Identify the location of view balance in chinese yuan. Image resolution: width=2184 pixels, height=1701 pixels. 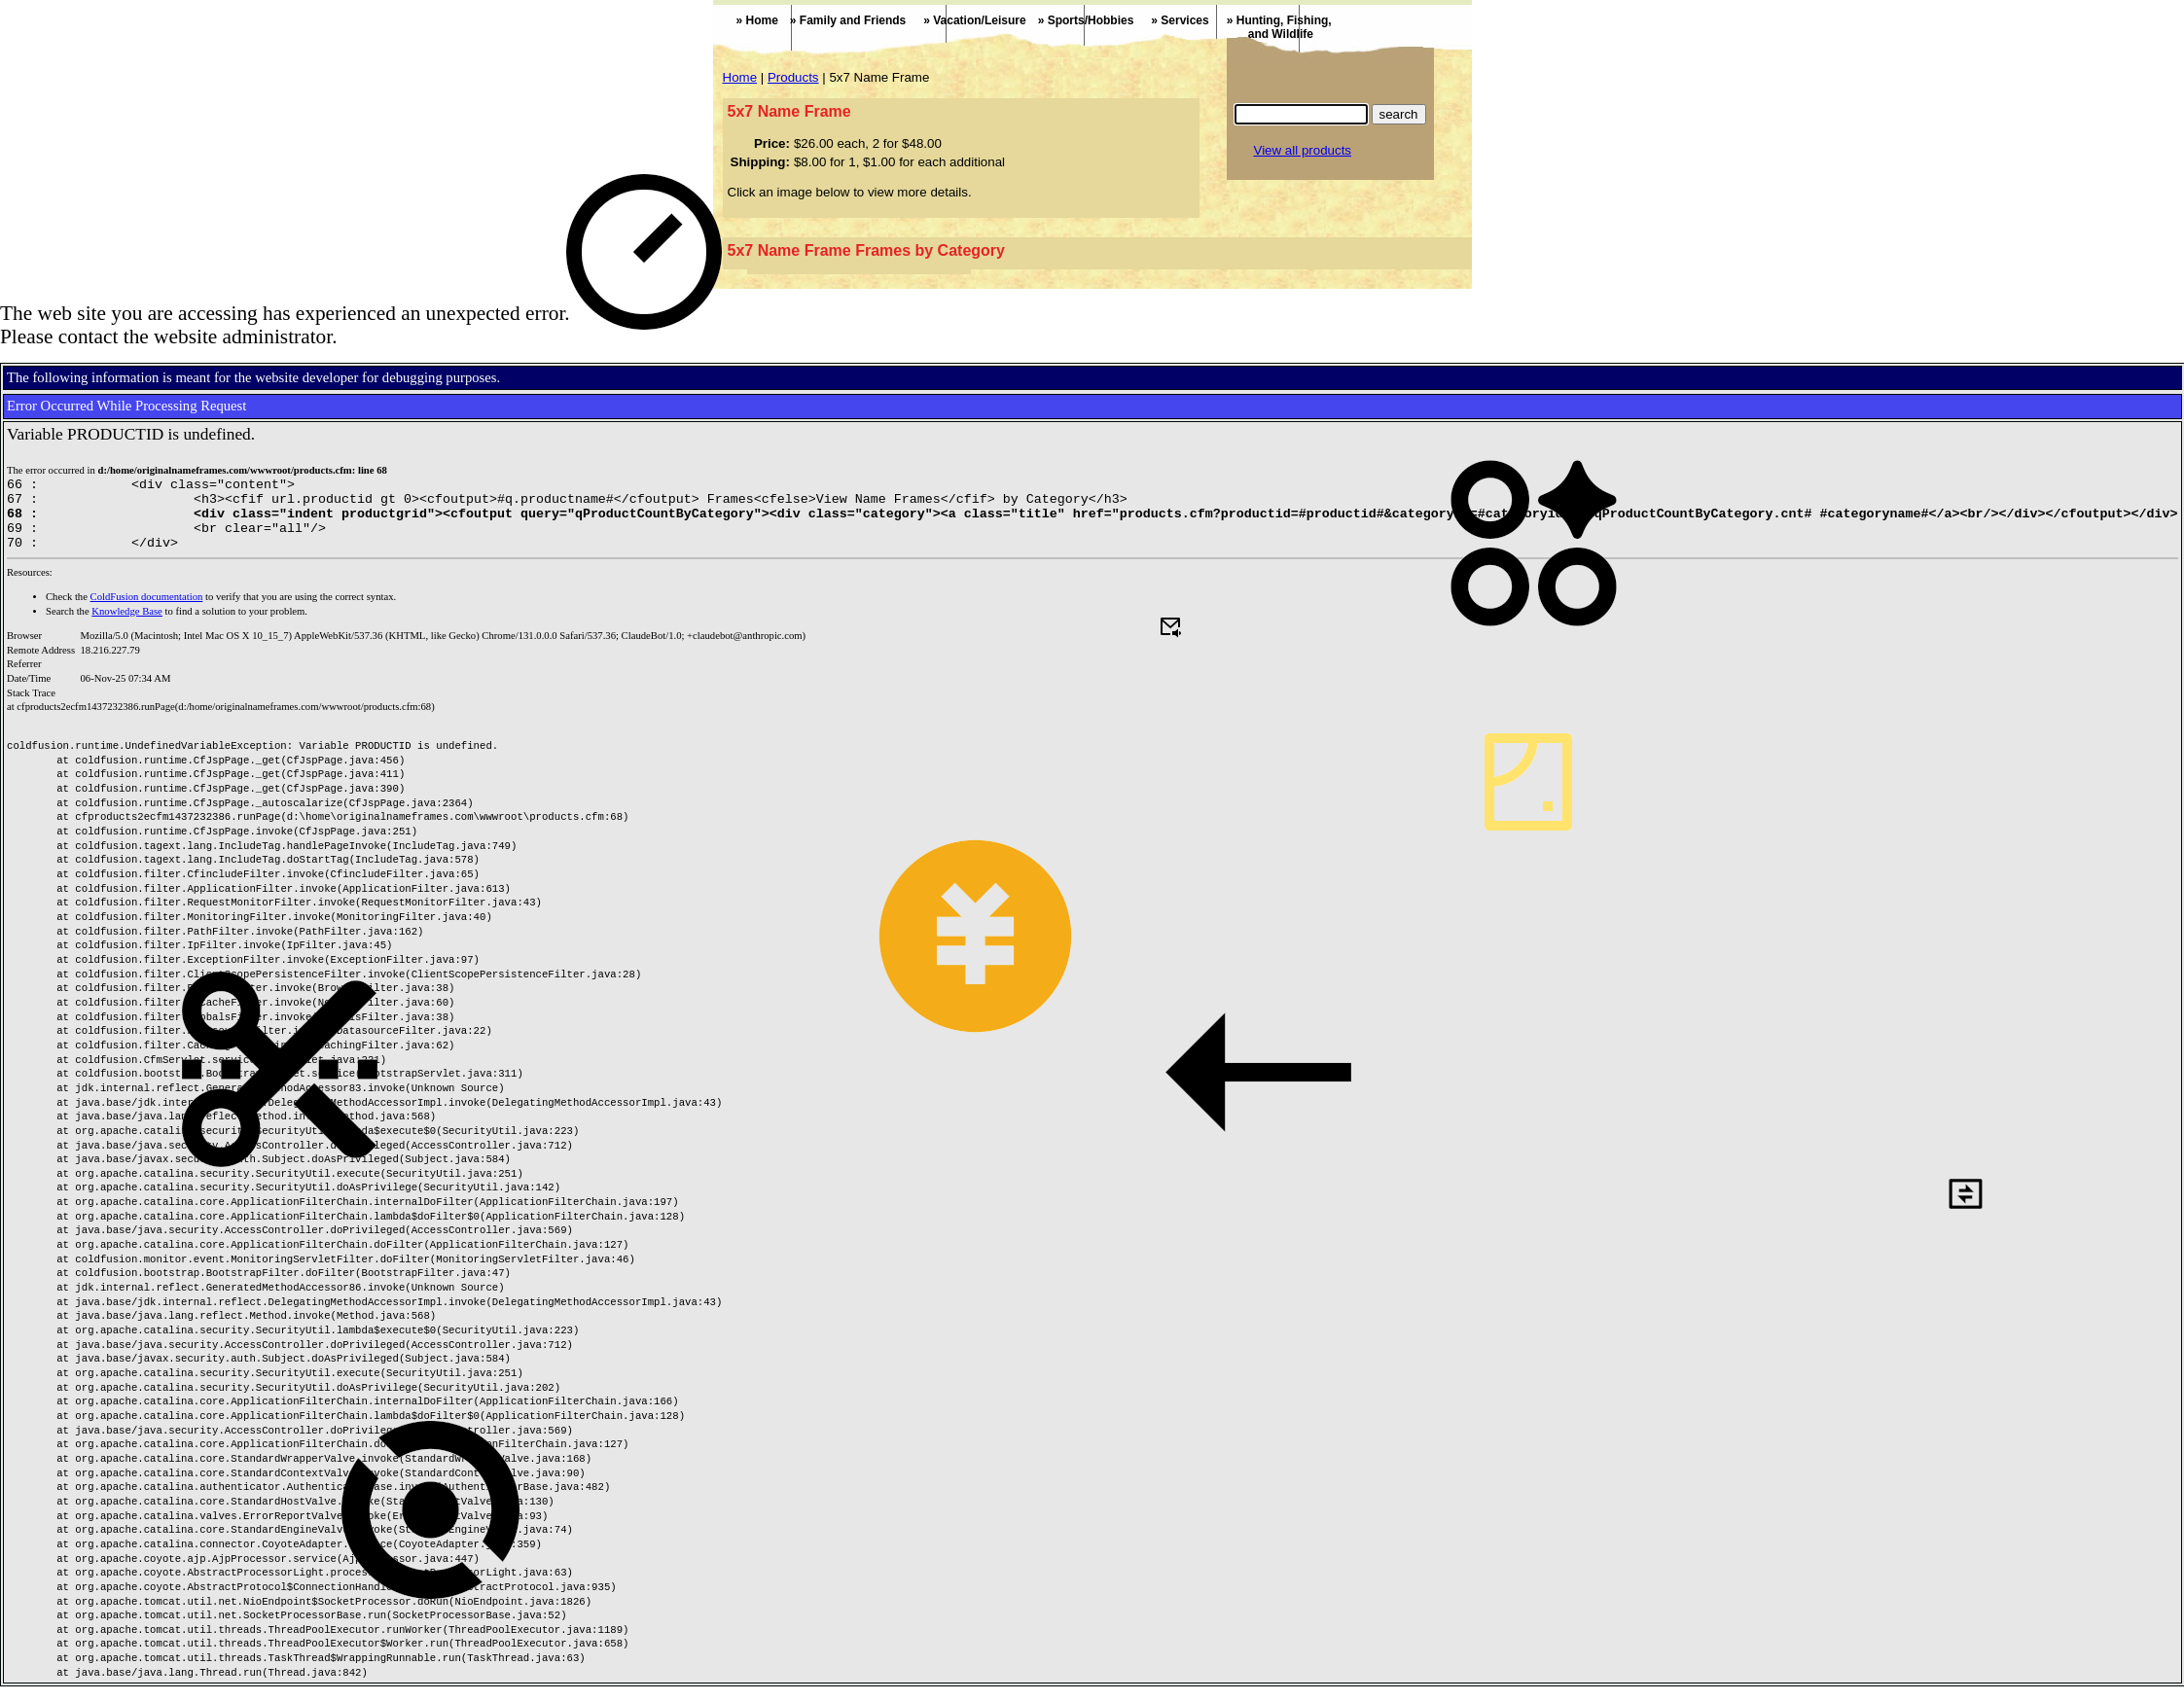
(975, 936).